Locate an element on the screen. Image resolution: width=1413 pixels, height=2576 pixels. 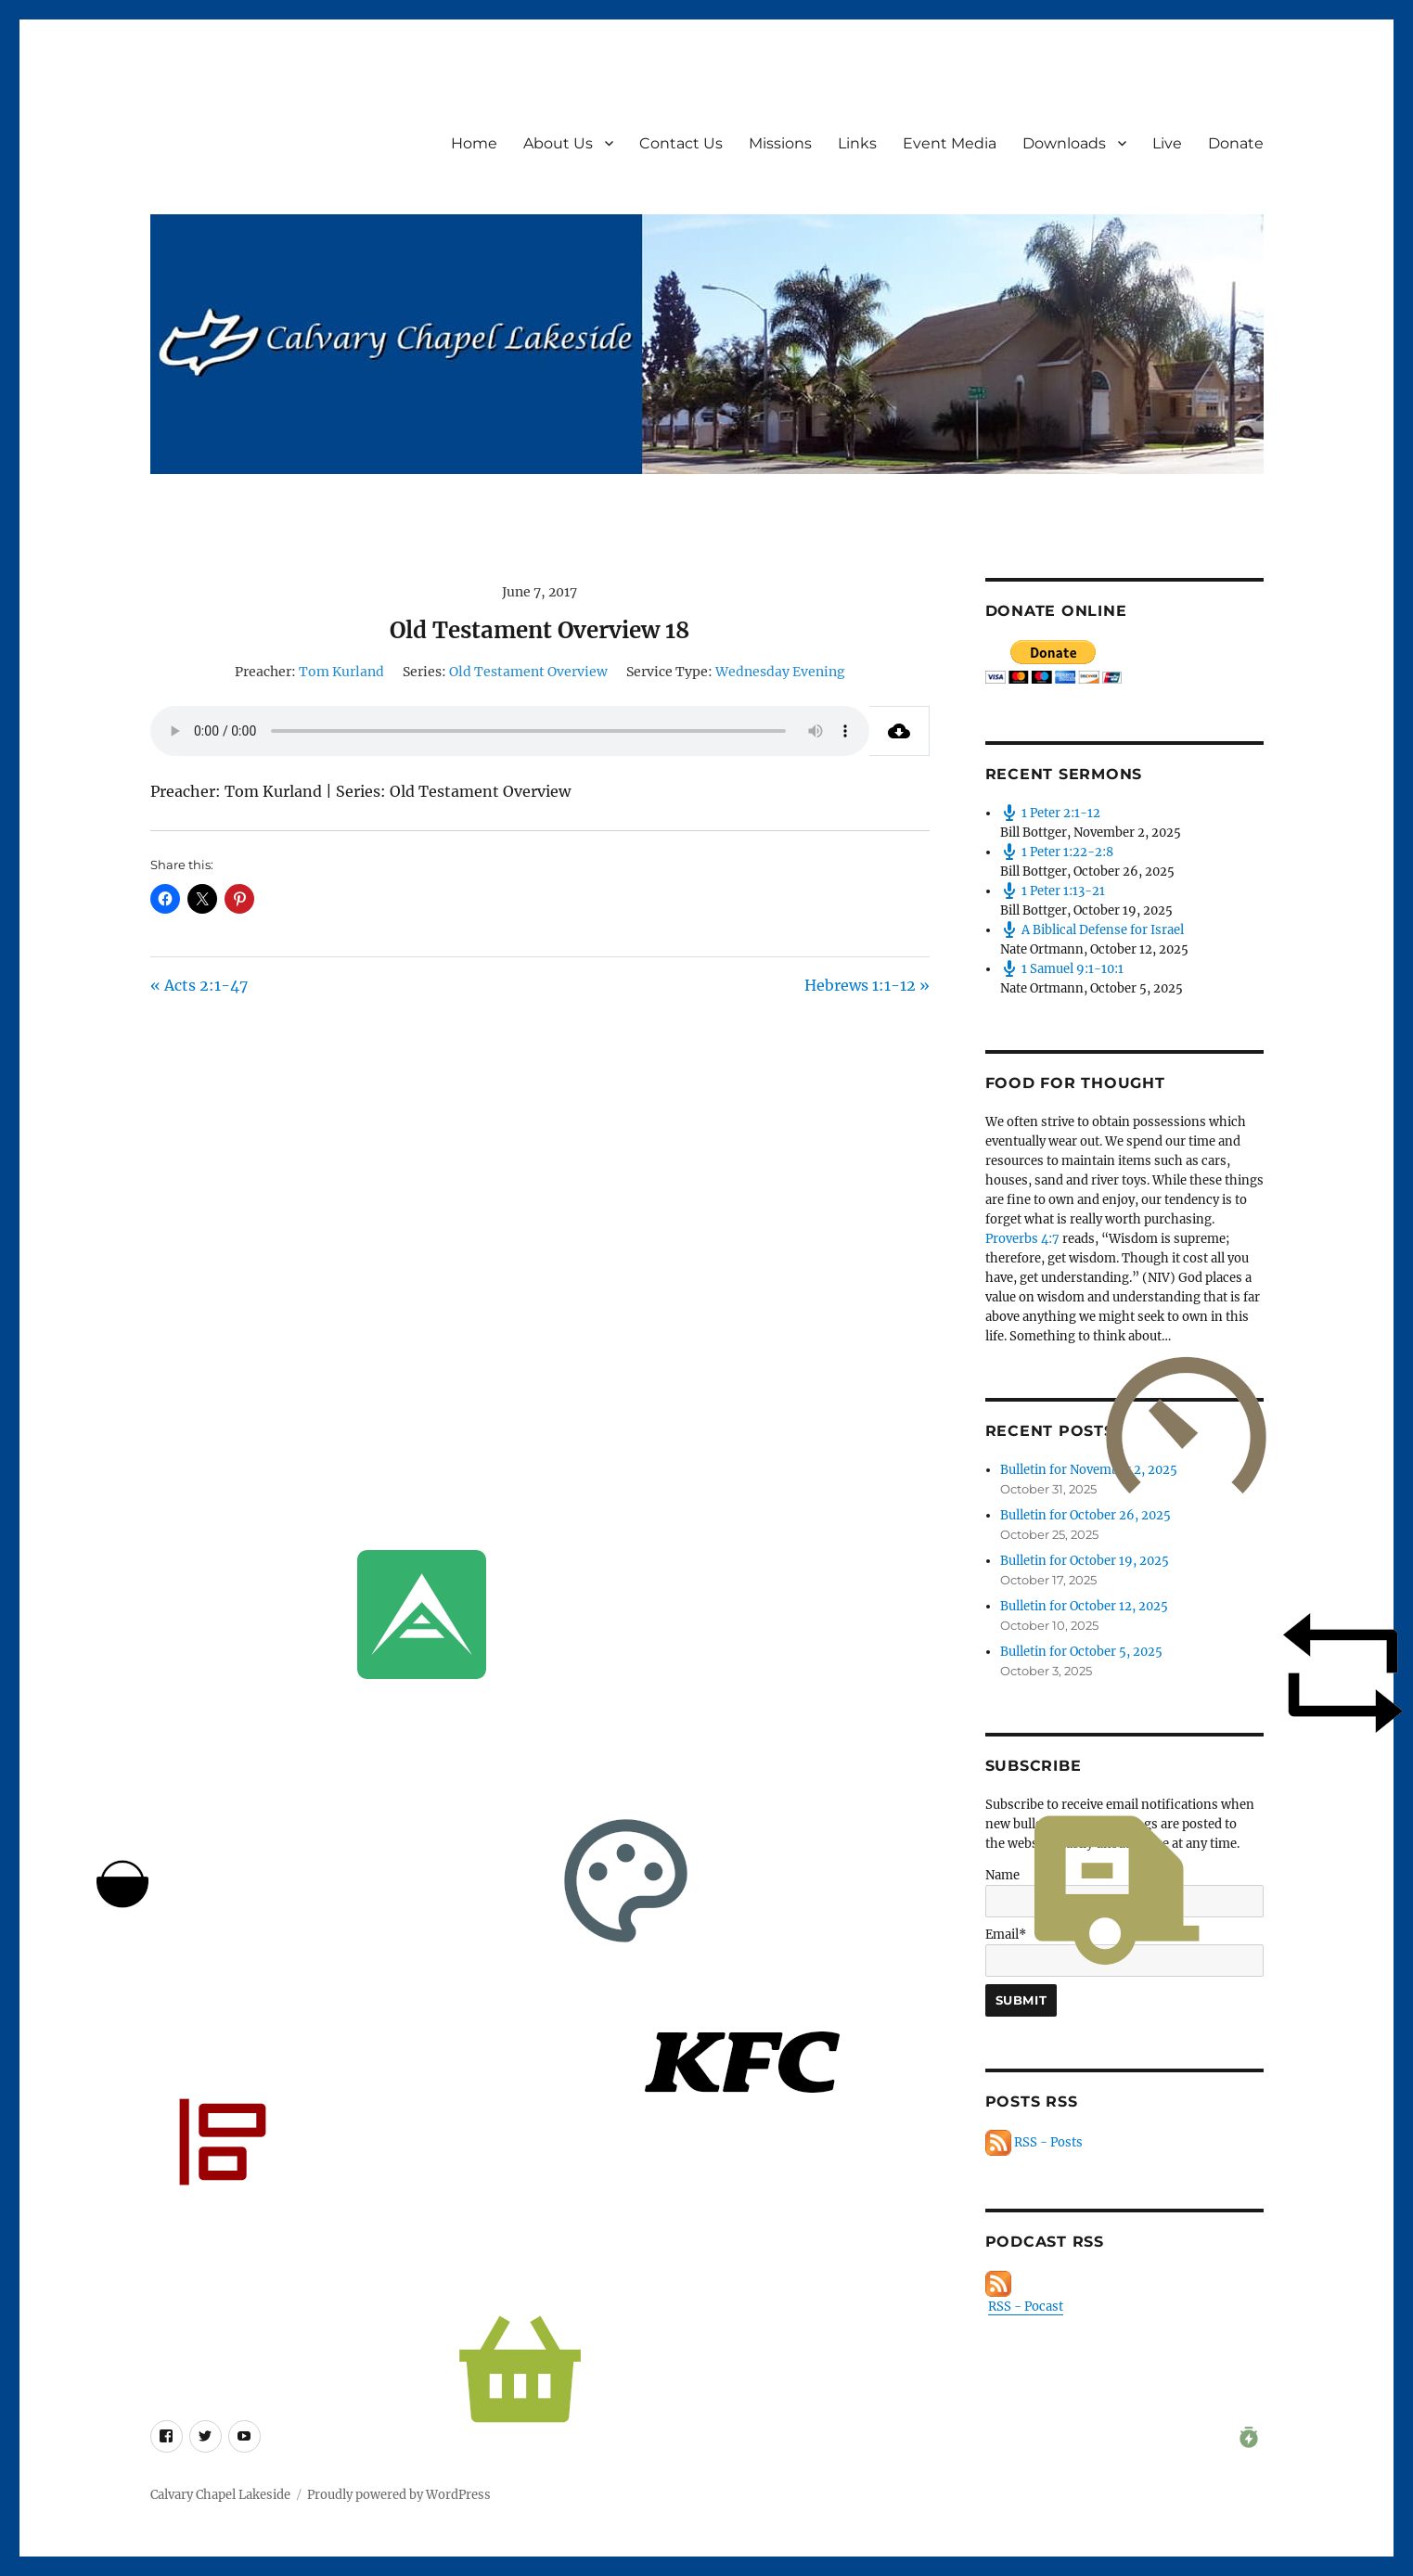
ark ecosystem logo is located at coordinates (421, 1614).